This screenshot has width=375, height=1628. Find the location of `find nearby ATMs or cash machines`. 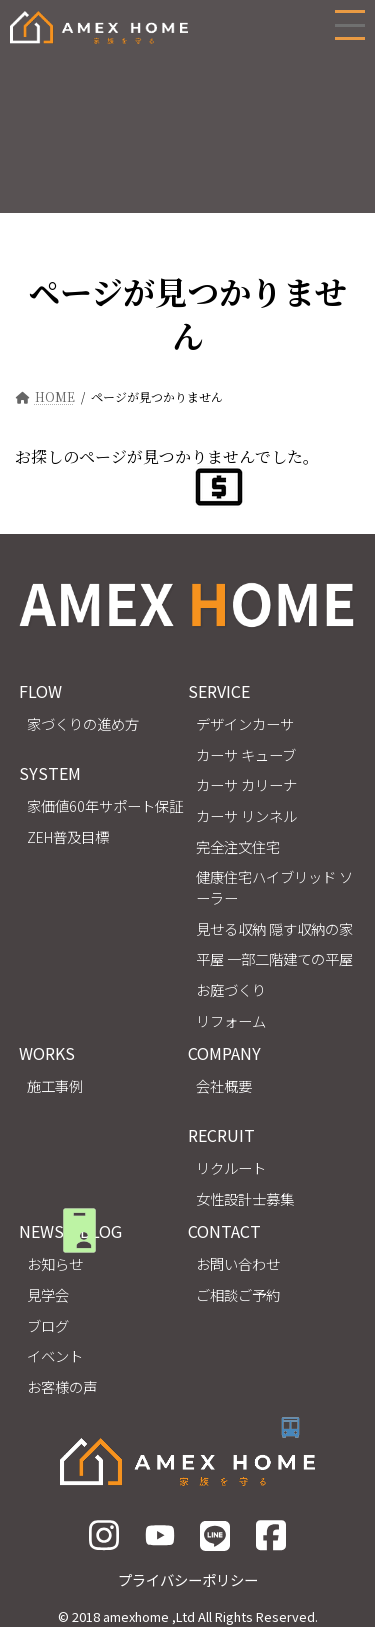

find nearby ATMs or cash machines is located at coordinates (219, 487).